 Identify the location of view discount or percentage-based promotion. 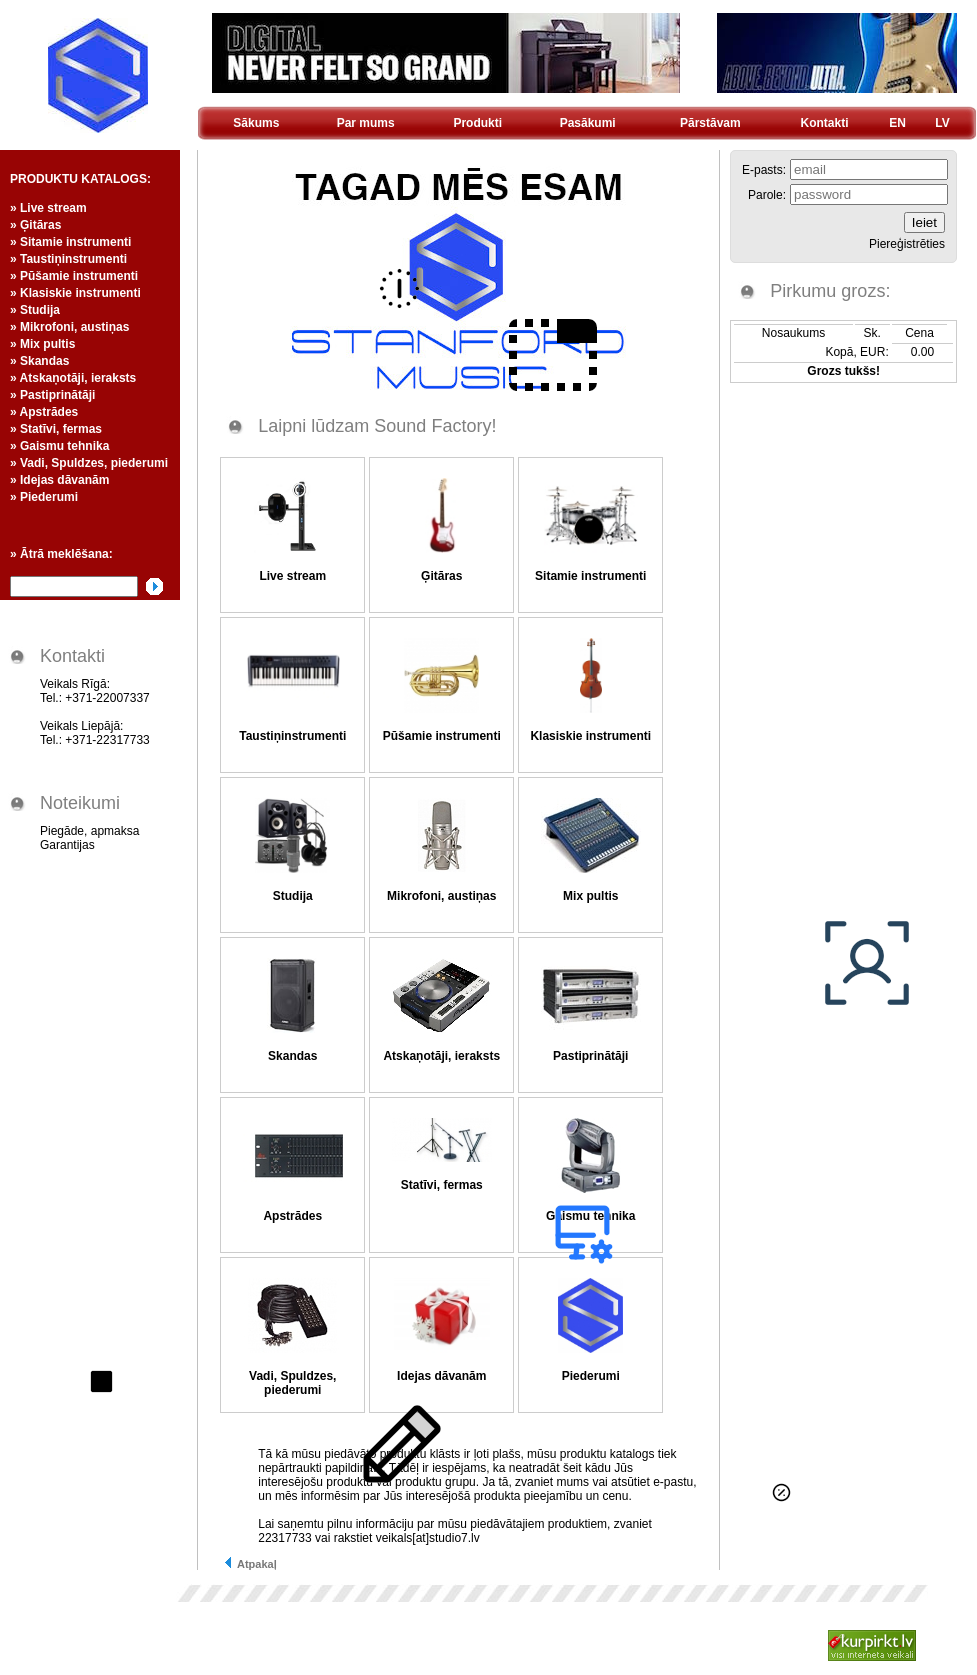
(781, 1492).